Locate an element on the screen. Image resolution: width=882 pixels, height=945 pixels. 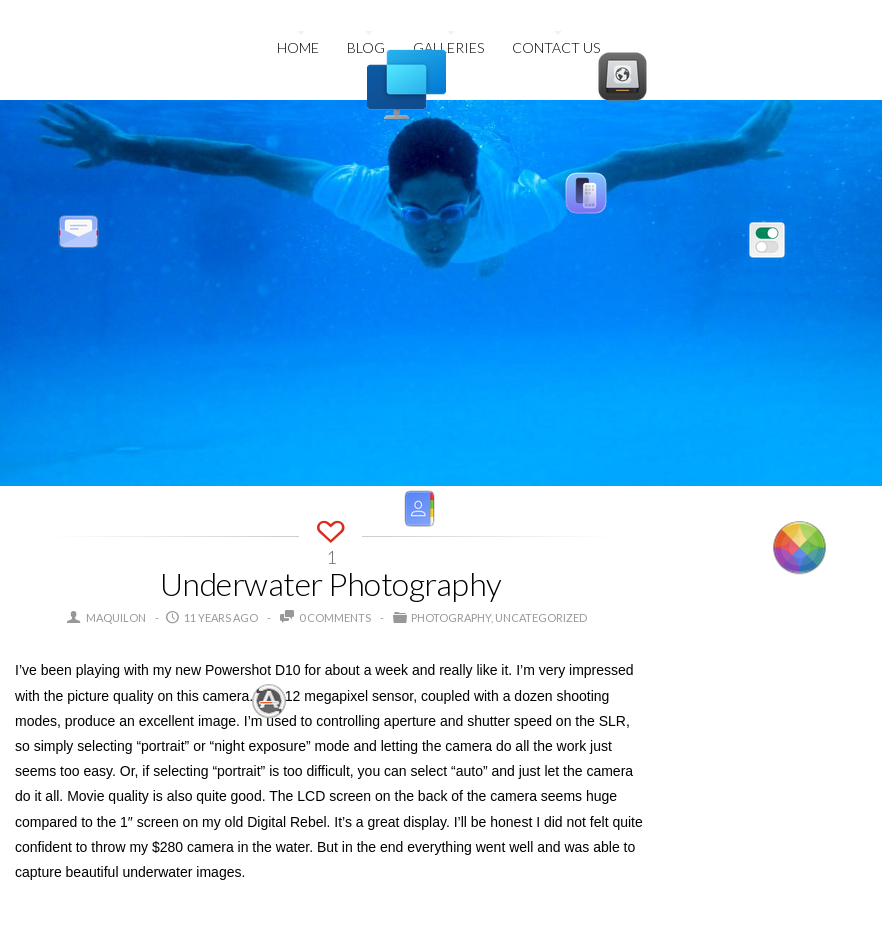
open the software update manager is located at coordinates (269, 701).